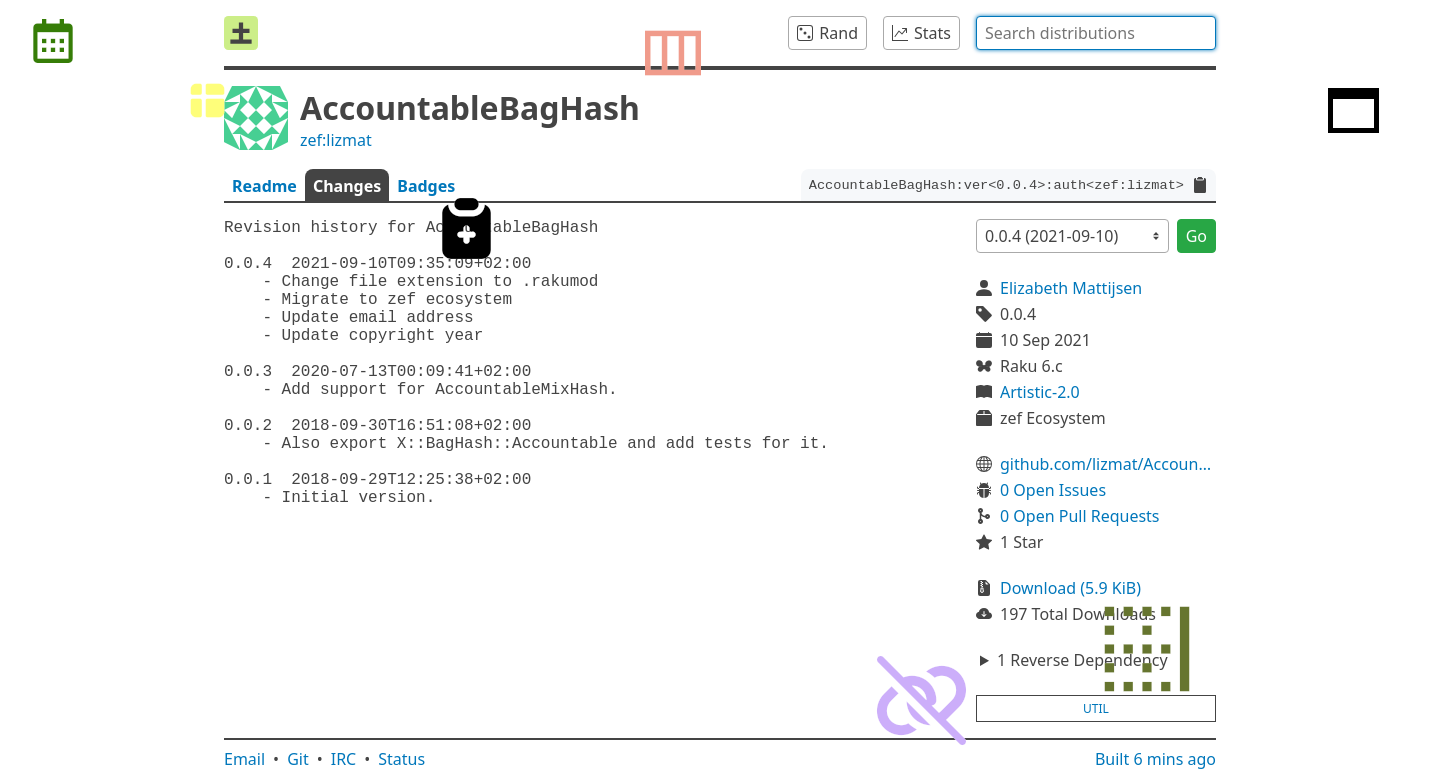  What do you see at coordinates (673, 53) in the screenshot?
I see `switch to column view layout` at bounding box center [673, 53].